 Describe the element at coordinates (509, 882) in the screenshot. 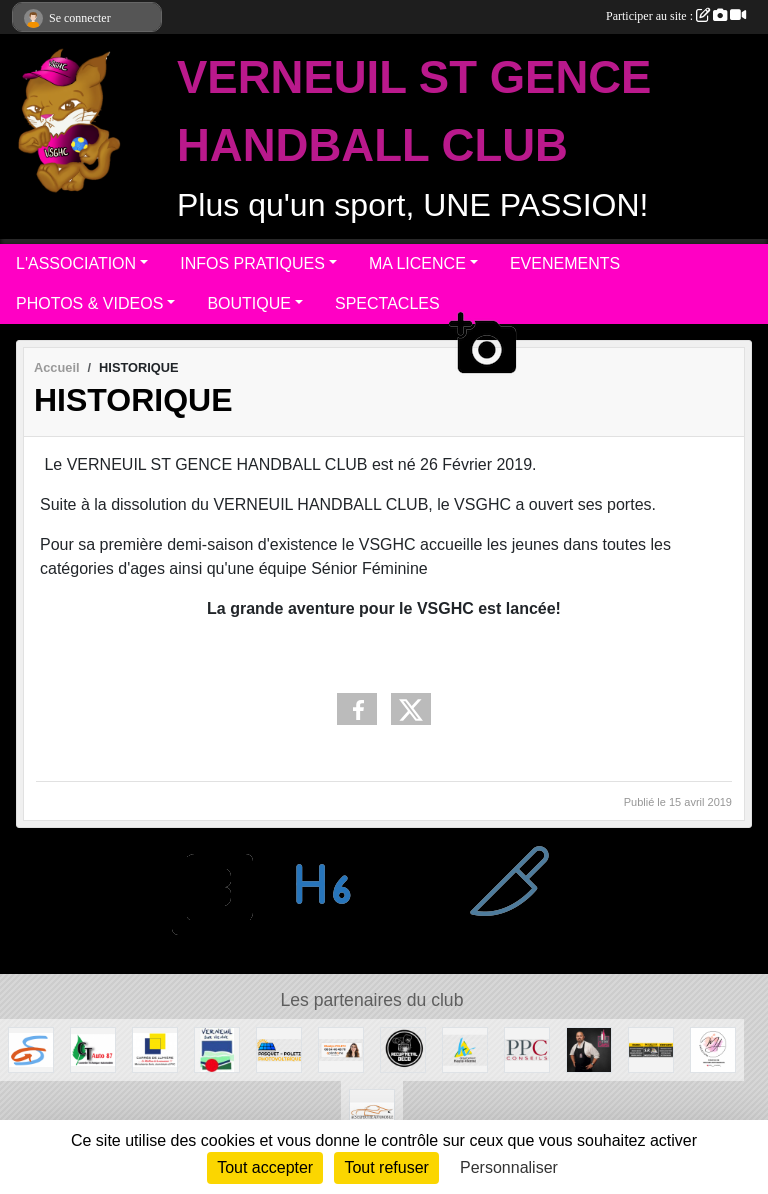

I see `access cutting or slicing tools` at that location.